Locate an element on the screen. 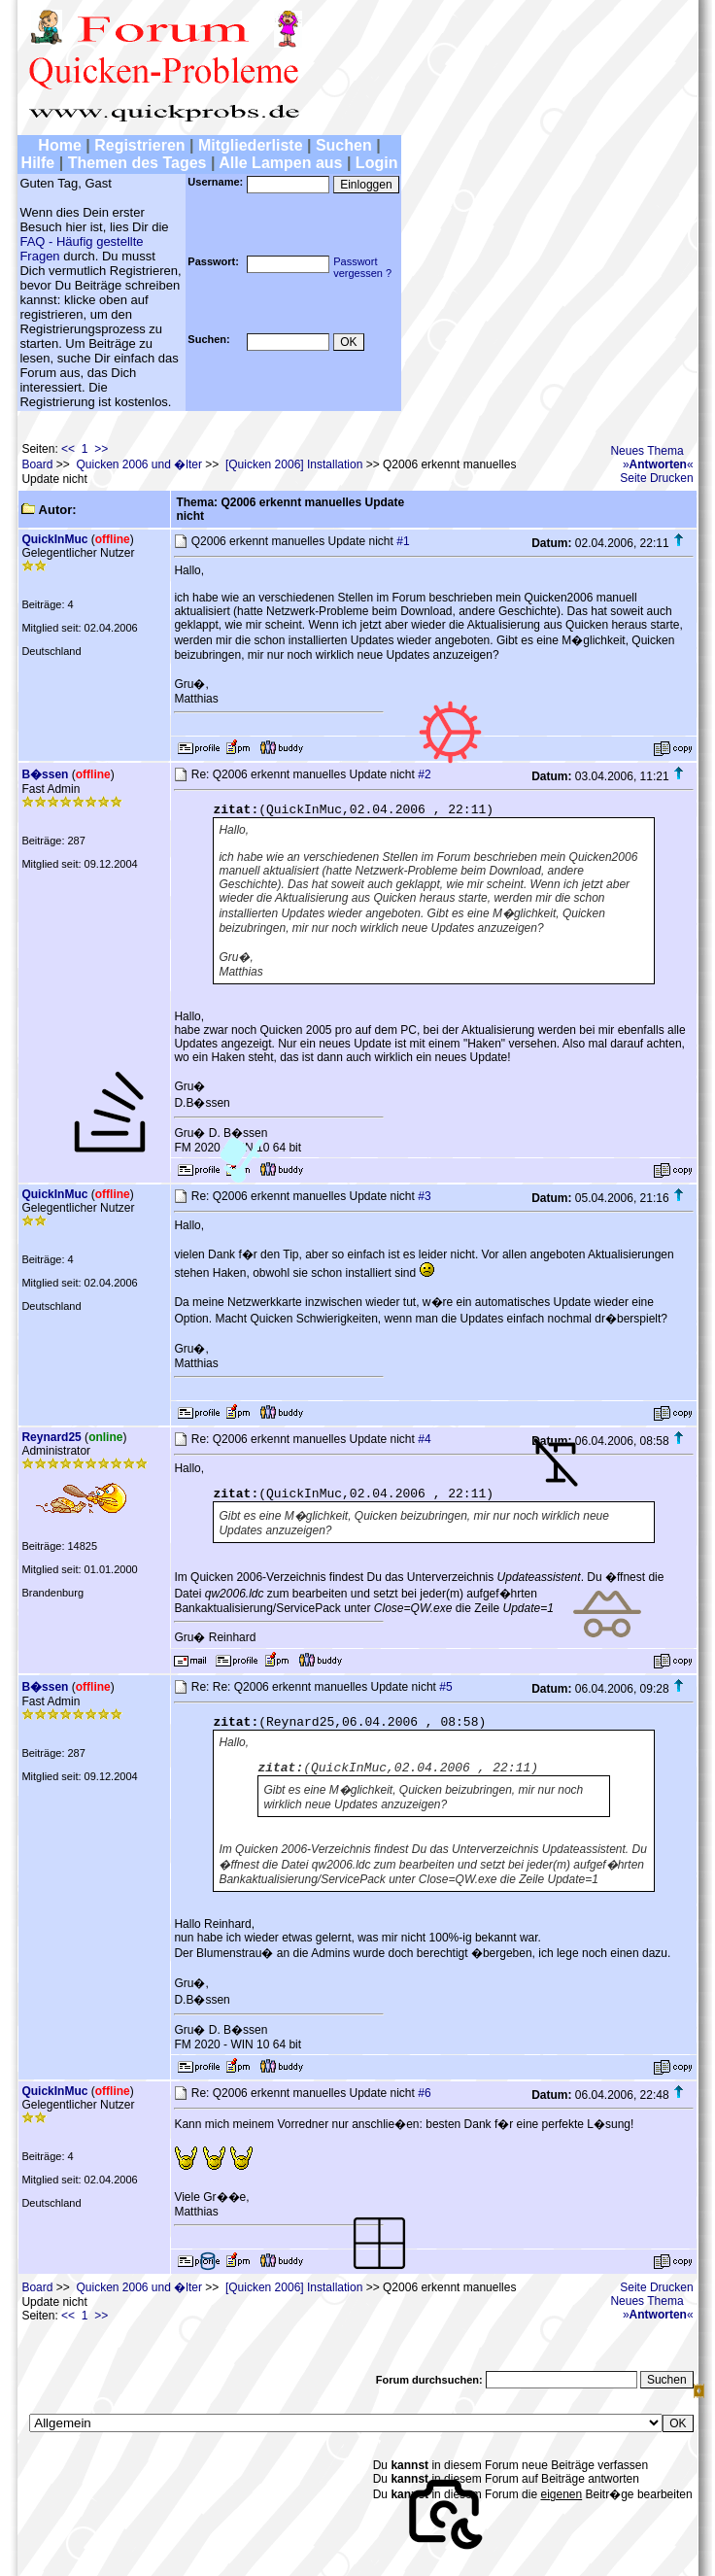 The image size is (715, 2576). access database or storage is located at coordinates (208, 2261).